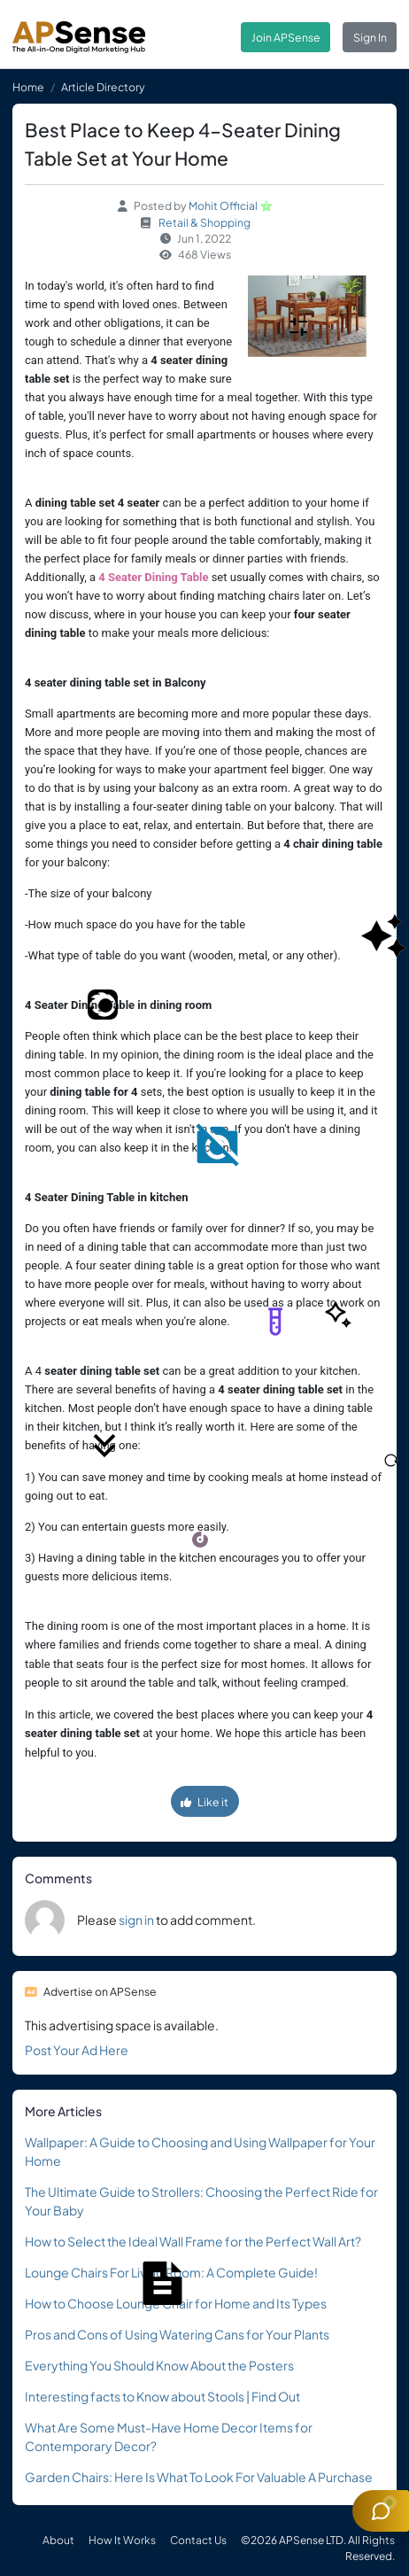 The image size is (409, 2576). Describe the element at coordinates (103, 1005) in the screenshot. I see `corona renderer application logo` at that location.